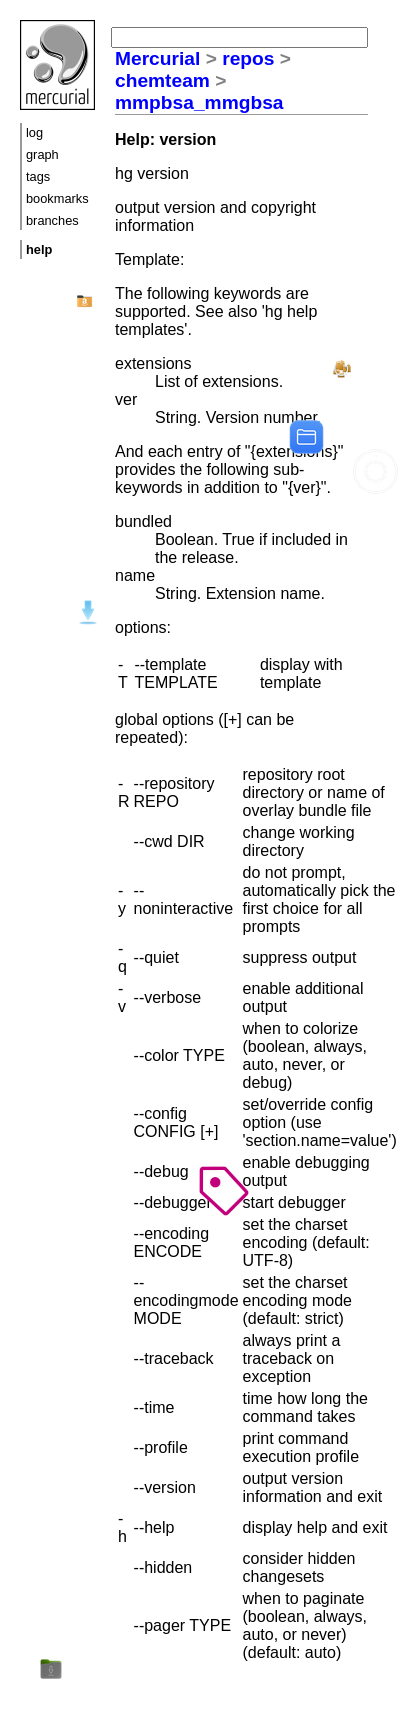 The image size is (400, 1715). What do you see at coordinates (306, 437) in the screenshot?
I see `open file manager application` at bounding box center [306, 437].